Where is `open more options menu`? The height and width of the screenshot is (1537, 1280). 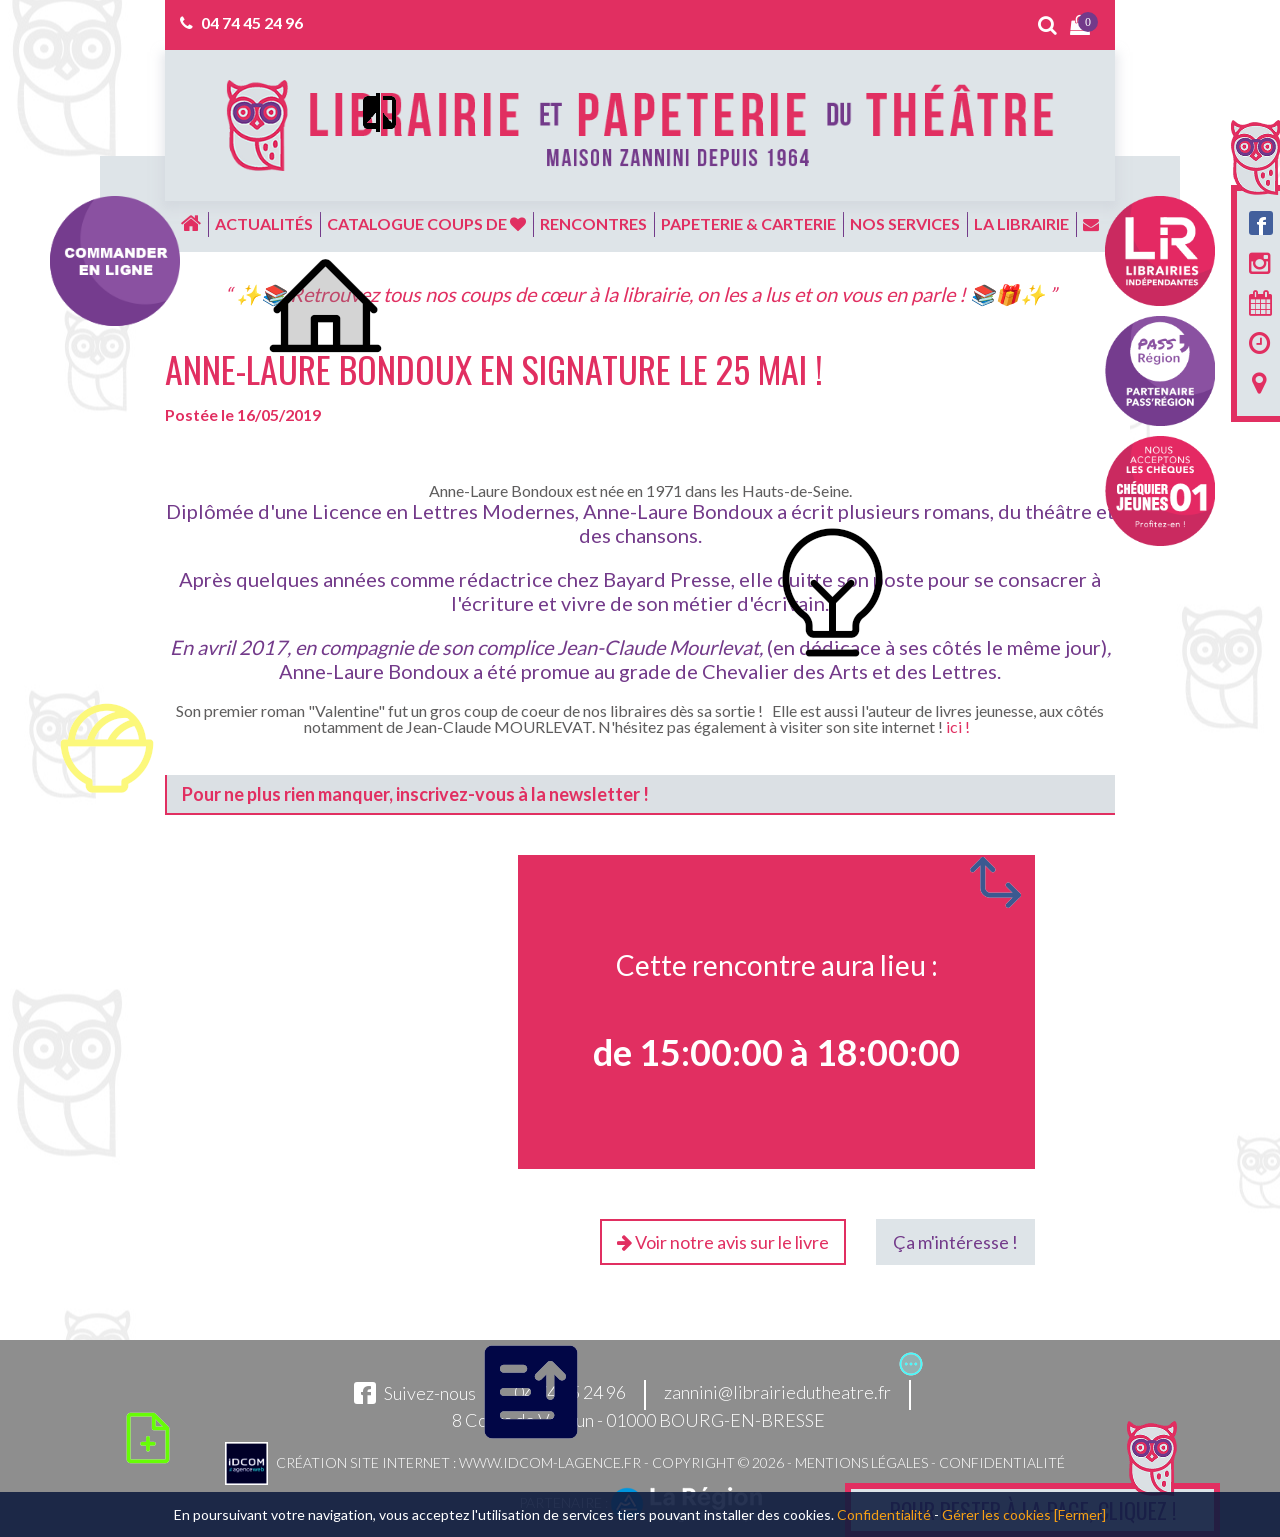 open more options menu is located at coordinates (911, 1364).